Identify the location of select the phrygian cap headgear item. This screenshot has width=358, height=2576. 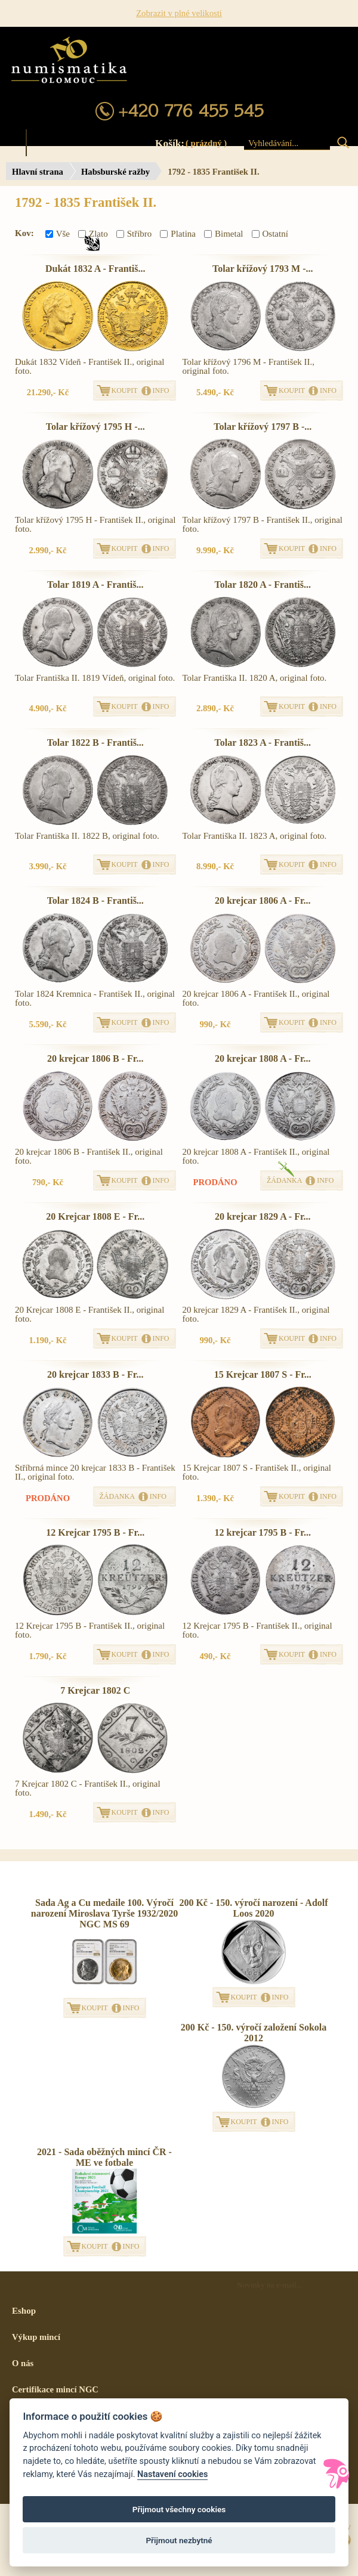
(336, 2473).